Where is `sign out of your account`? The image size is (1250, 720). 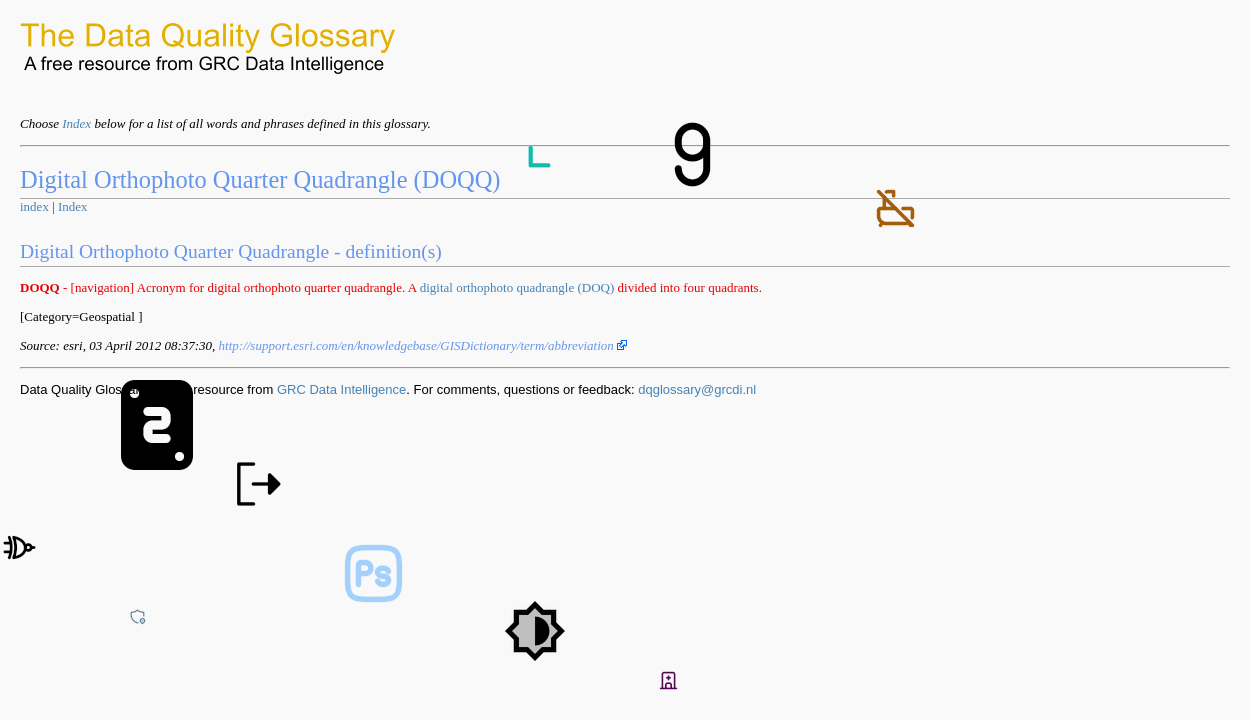
sign out of your account is located at coordinates (257, 484).